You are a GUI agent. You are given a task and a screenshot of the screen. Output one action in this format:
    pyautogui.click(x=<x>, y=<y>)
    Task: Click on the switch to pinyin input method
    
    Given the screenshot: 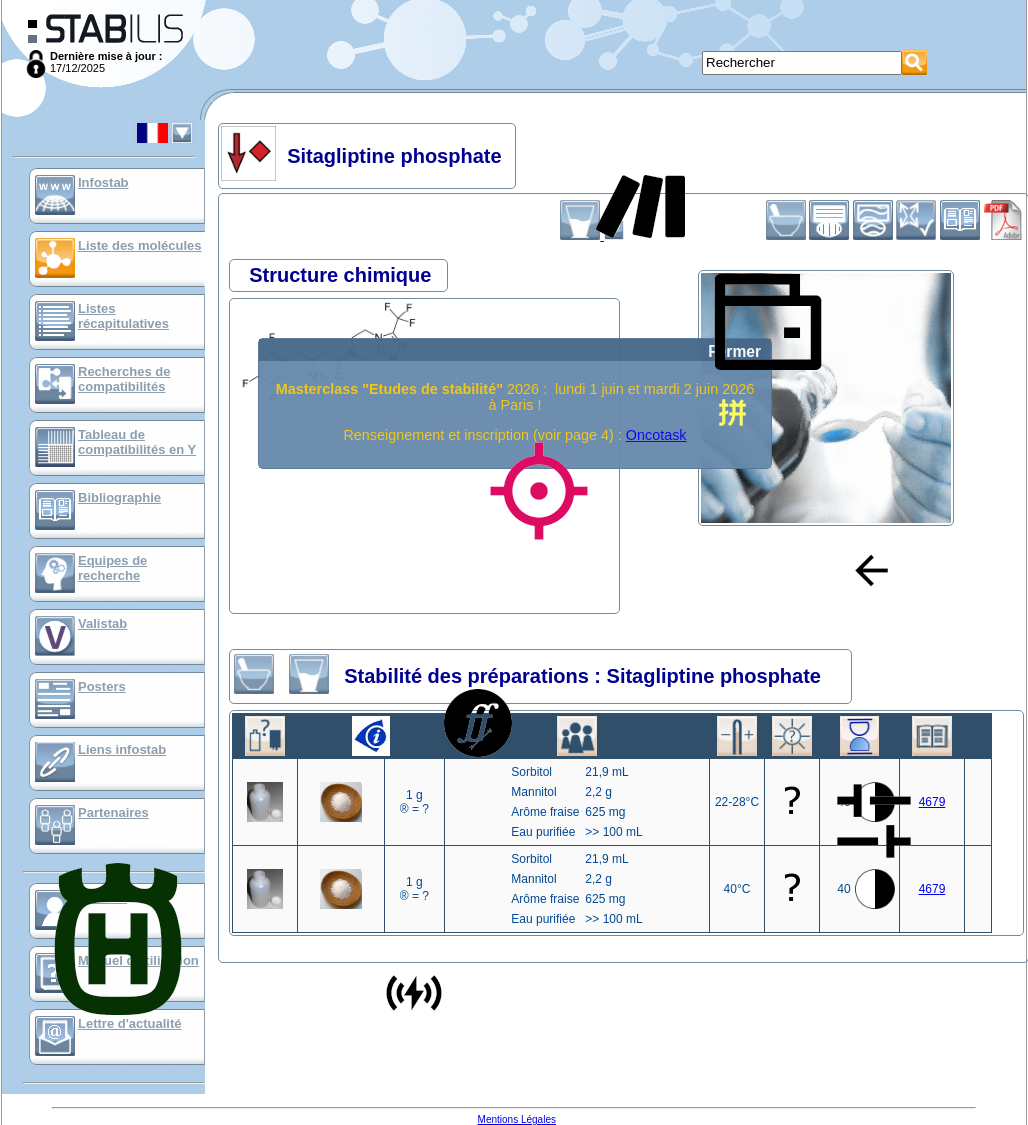 What is the action you would take?
    pyautogui.click(x=732, y=412)
    